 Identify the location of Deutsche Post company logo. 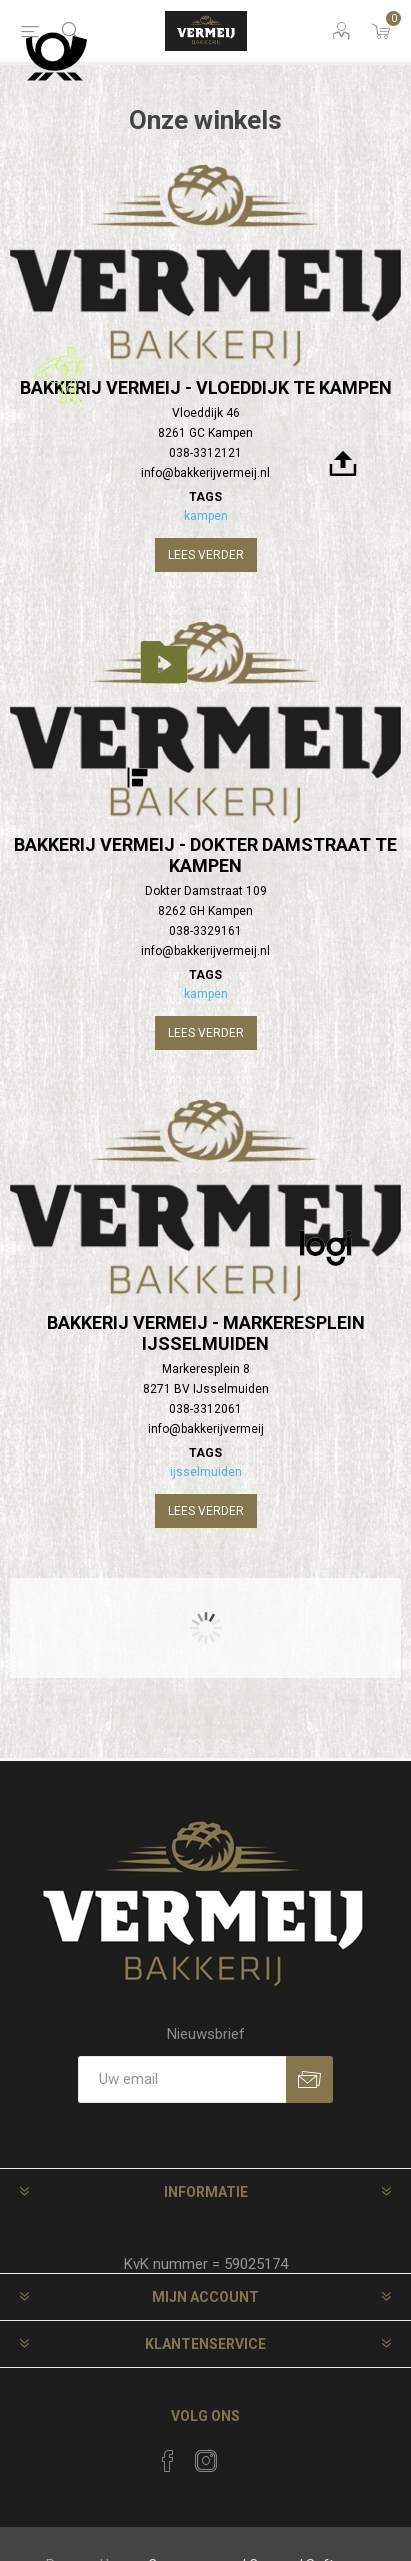
(56, 56).